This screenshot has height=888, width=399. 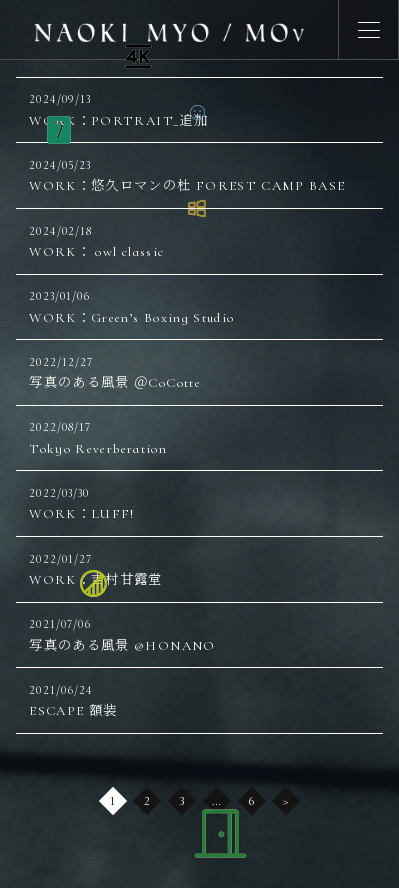 What do you see at coordinates (197, 208) in the screenshot?
I see `open the Windows start menu` at bounding box center [197, 208].